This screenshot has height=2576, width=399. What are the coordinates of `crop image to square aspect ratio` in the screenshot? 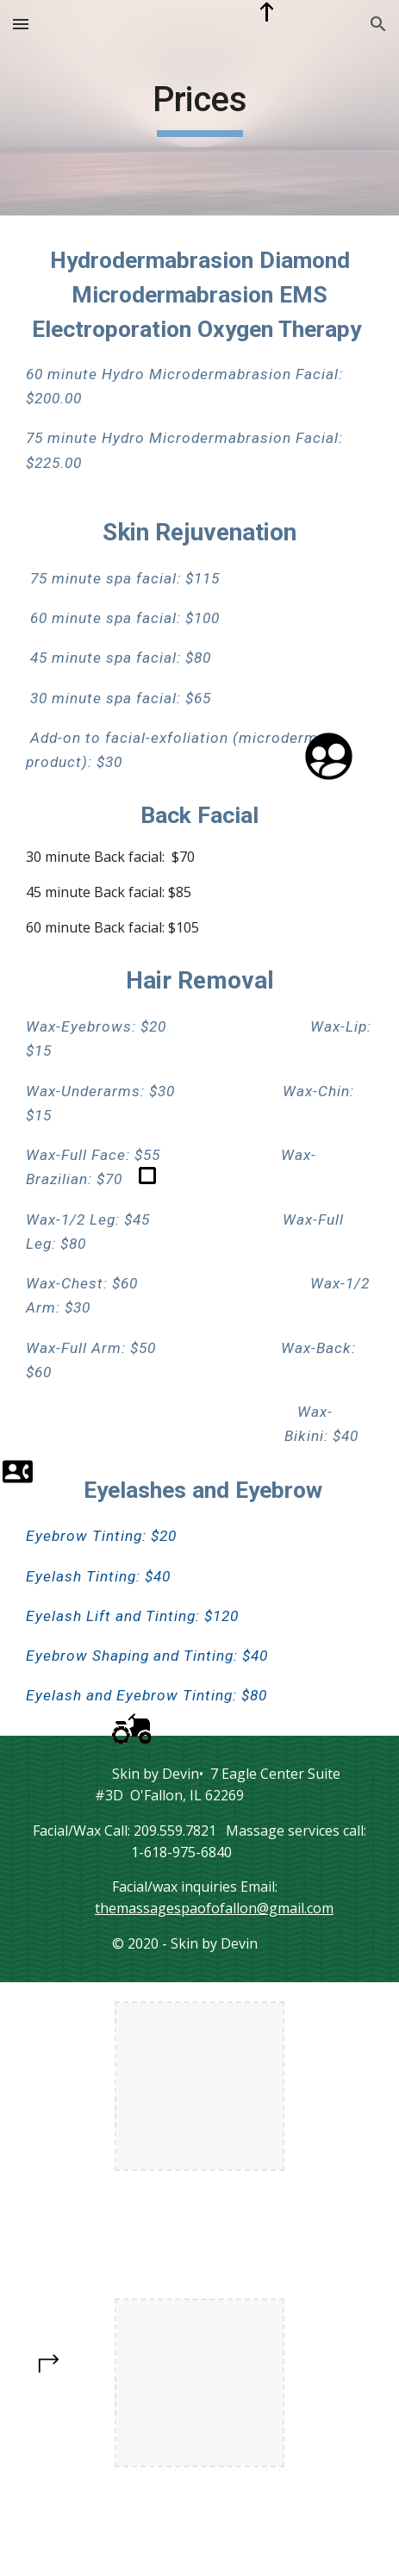 It's located at (147, 1176).